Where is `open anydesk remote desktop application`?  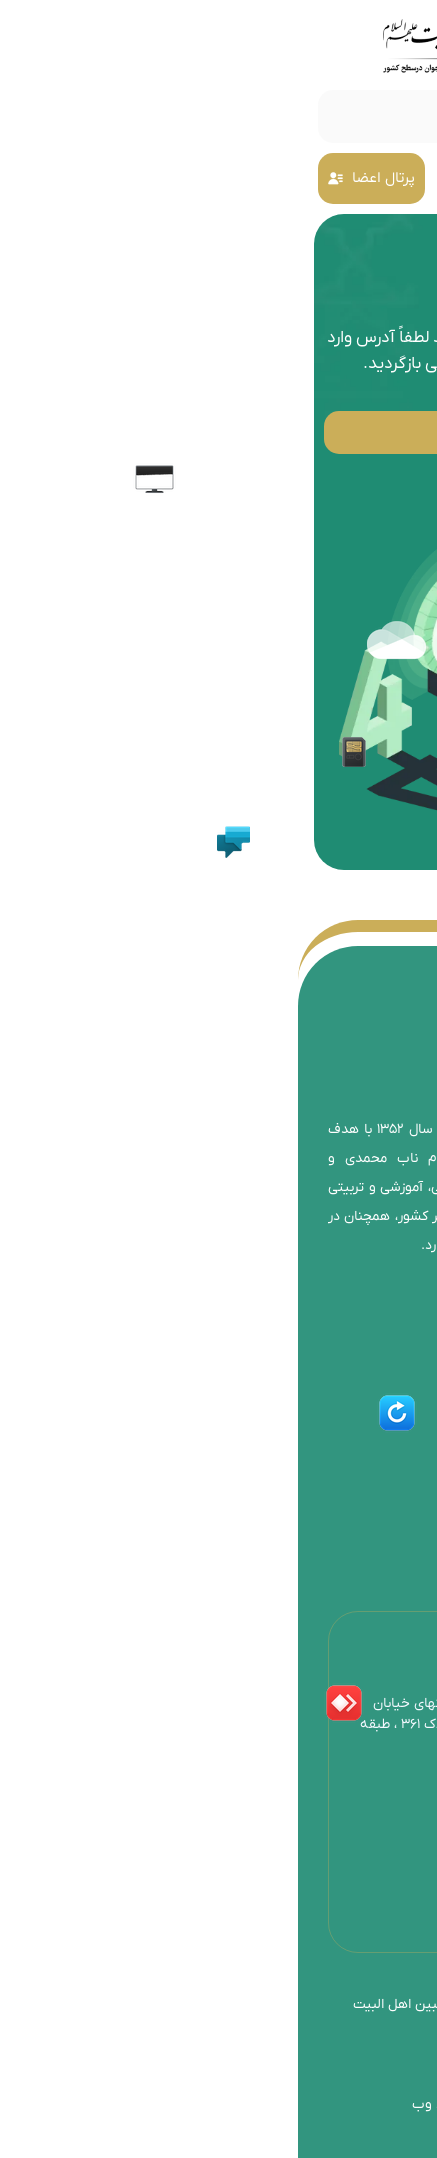
open anydesk remote desktop application is located at coordinates (344, 1703).